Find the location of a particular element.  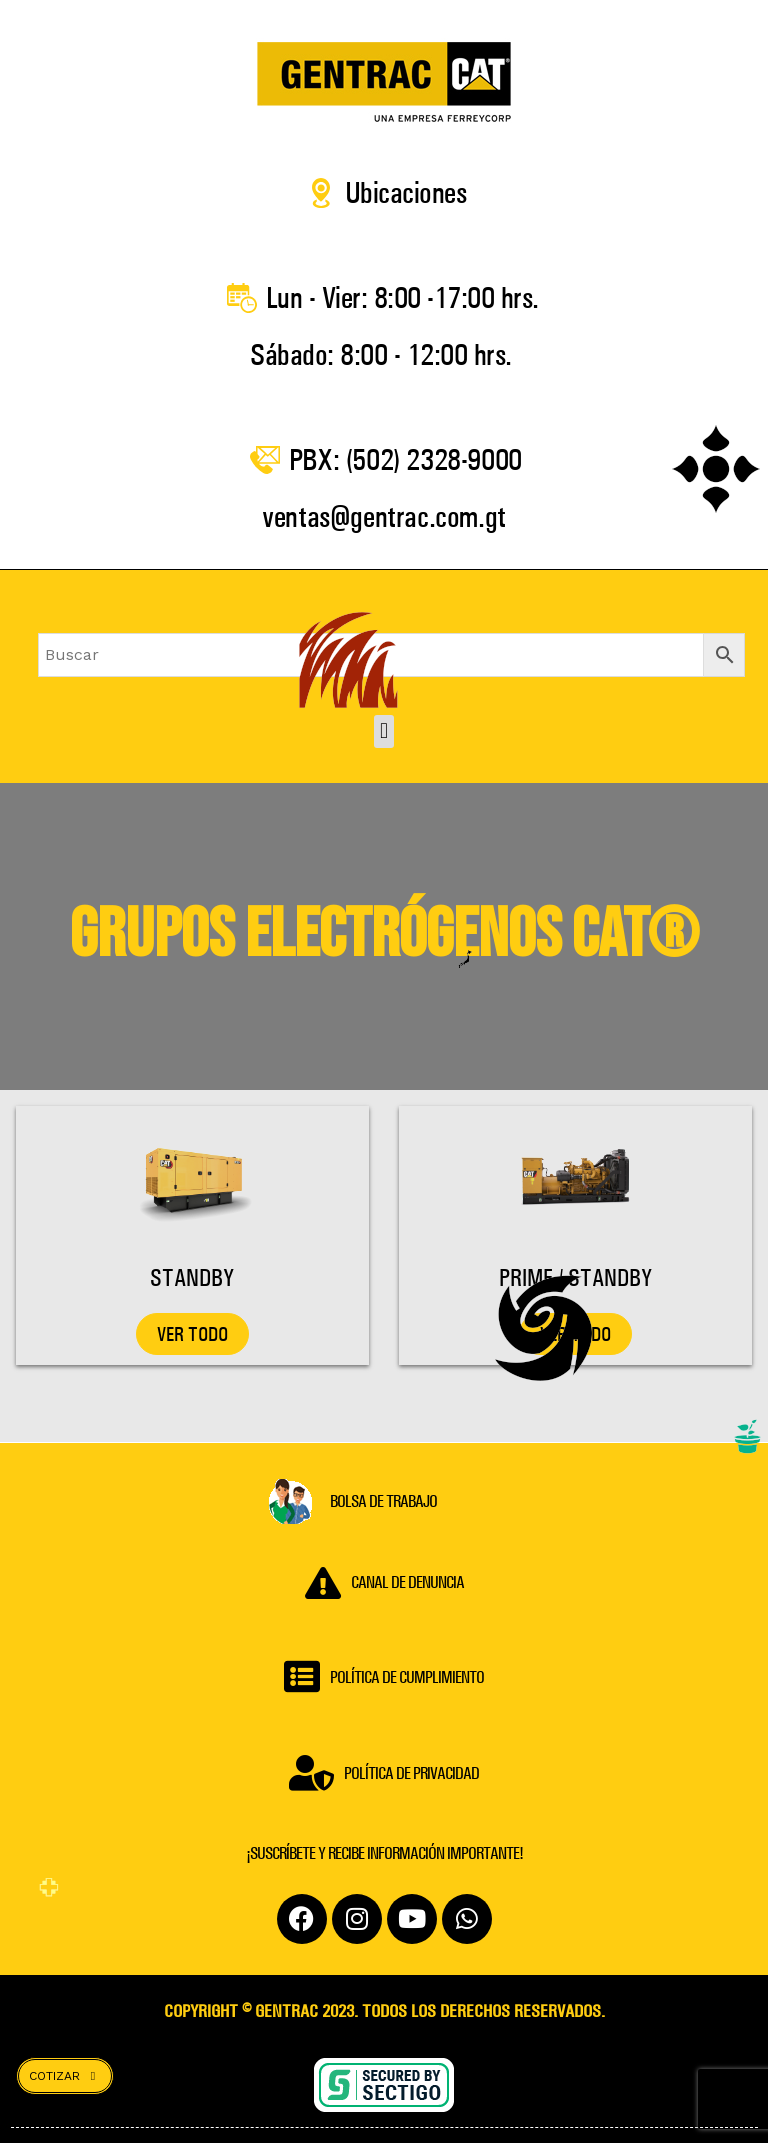

indicates luck or chance-based game mechanic is located at coordinates (716, 469).